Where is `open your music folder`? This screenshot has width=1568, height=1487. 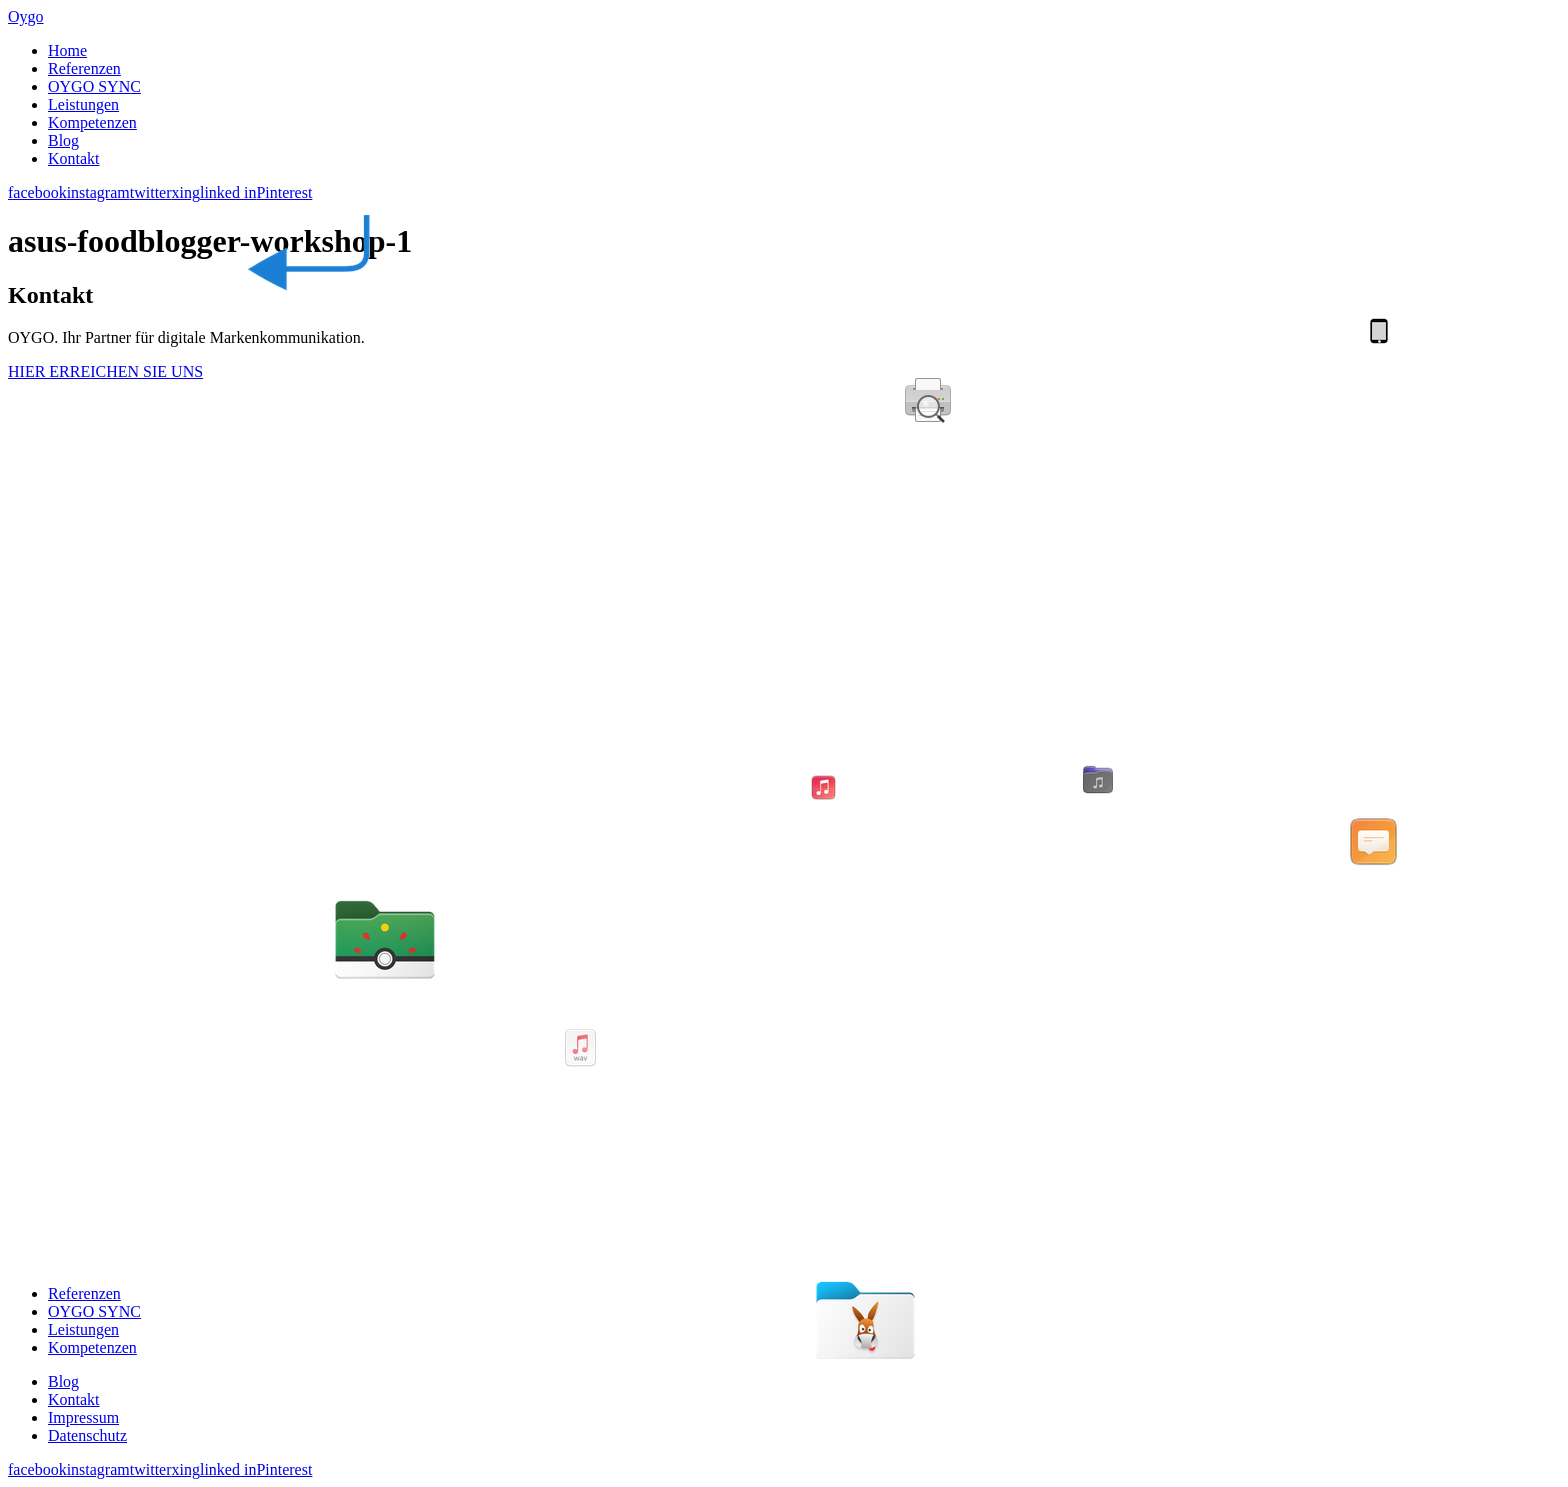 open your music folder is located at coordinates (1098, 779).